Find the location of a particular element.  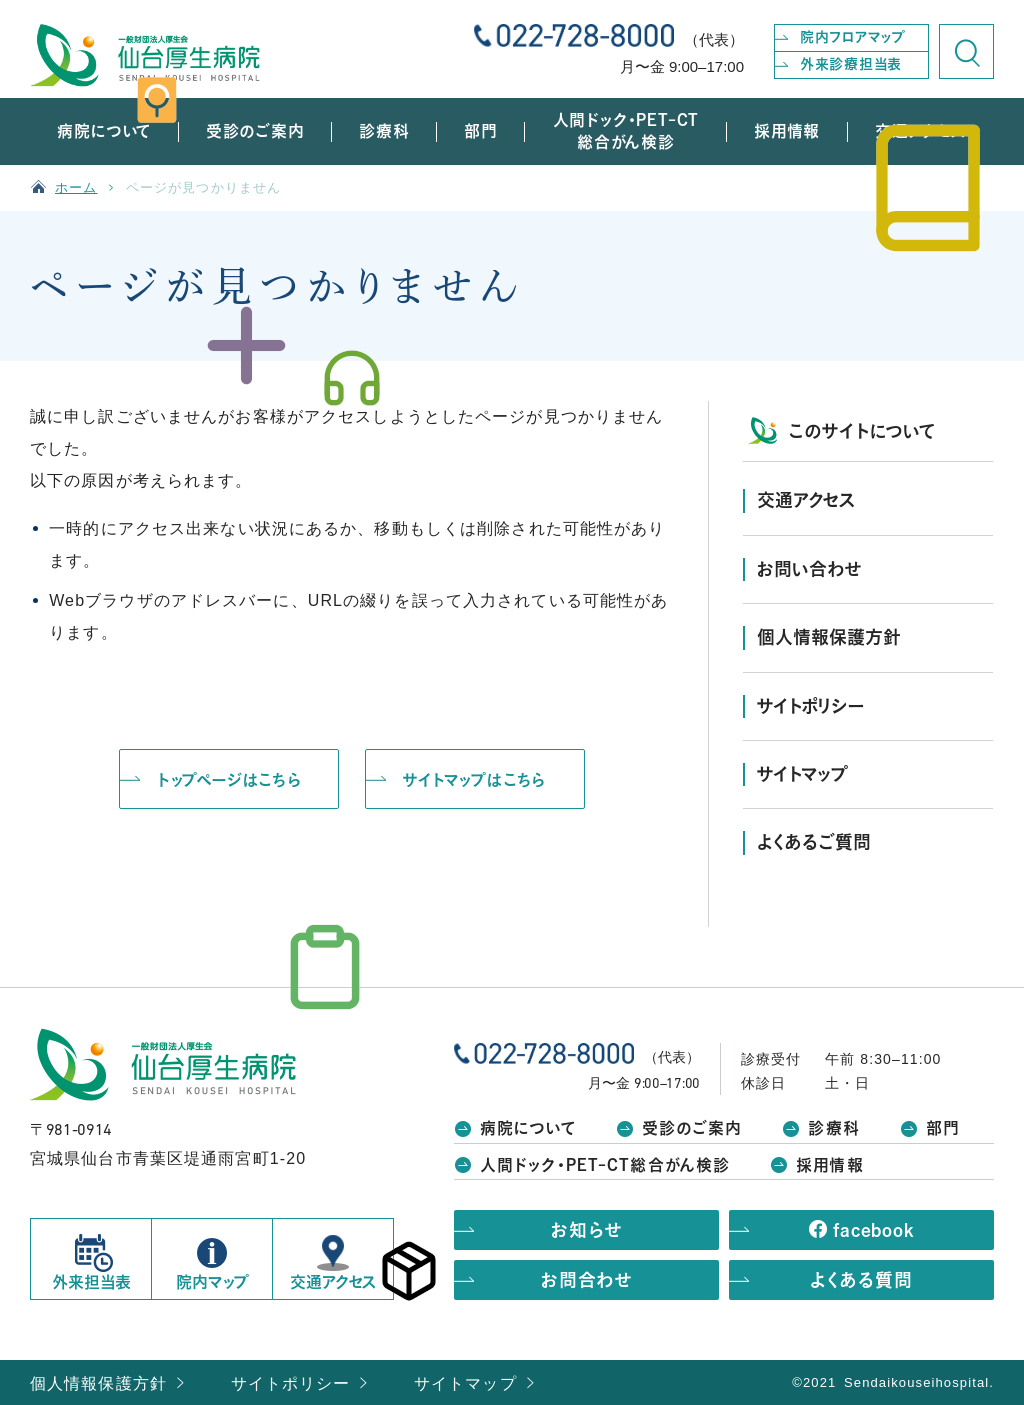

select neuter or non-binary gender option is located at coordinates (157, 100).